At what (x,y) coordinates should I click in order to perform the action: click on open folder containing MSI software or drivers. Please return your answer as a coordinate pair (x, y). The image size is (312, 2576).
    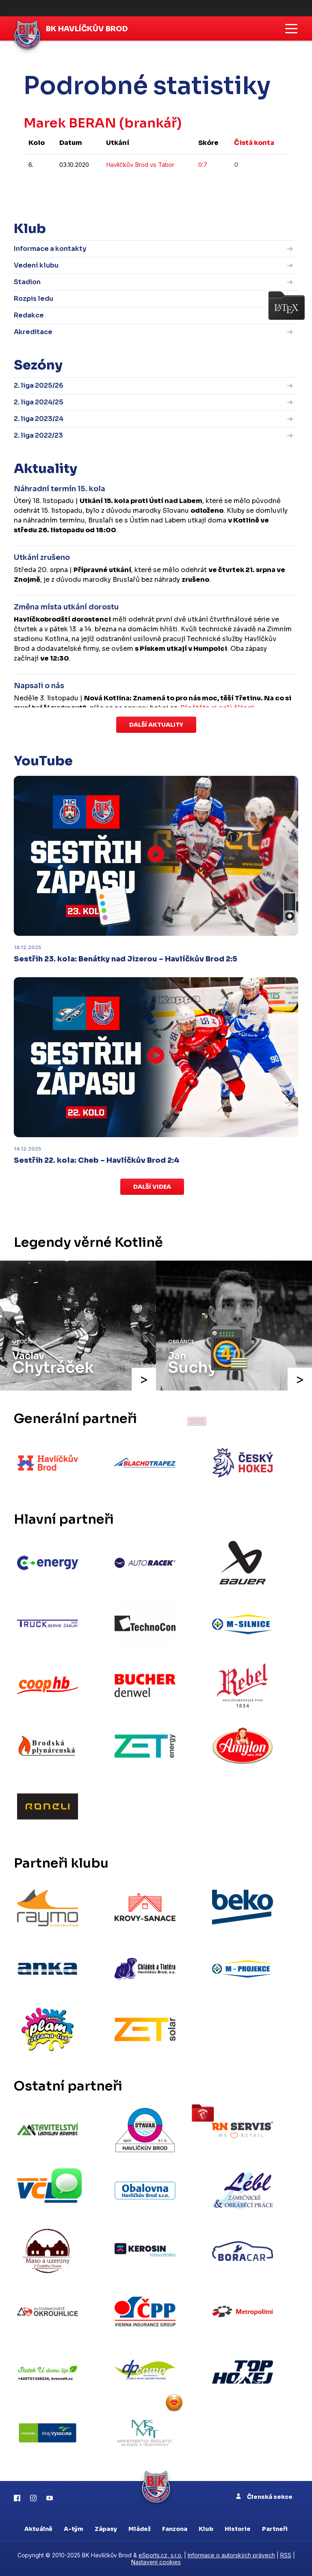
    Looking at the image, I should click on (203, 2114).